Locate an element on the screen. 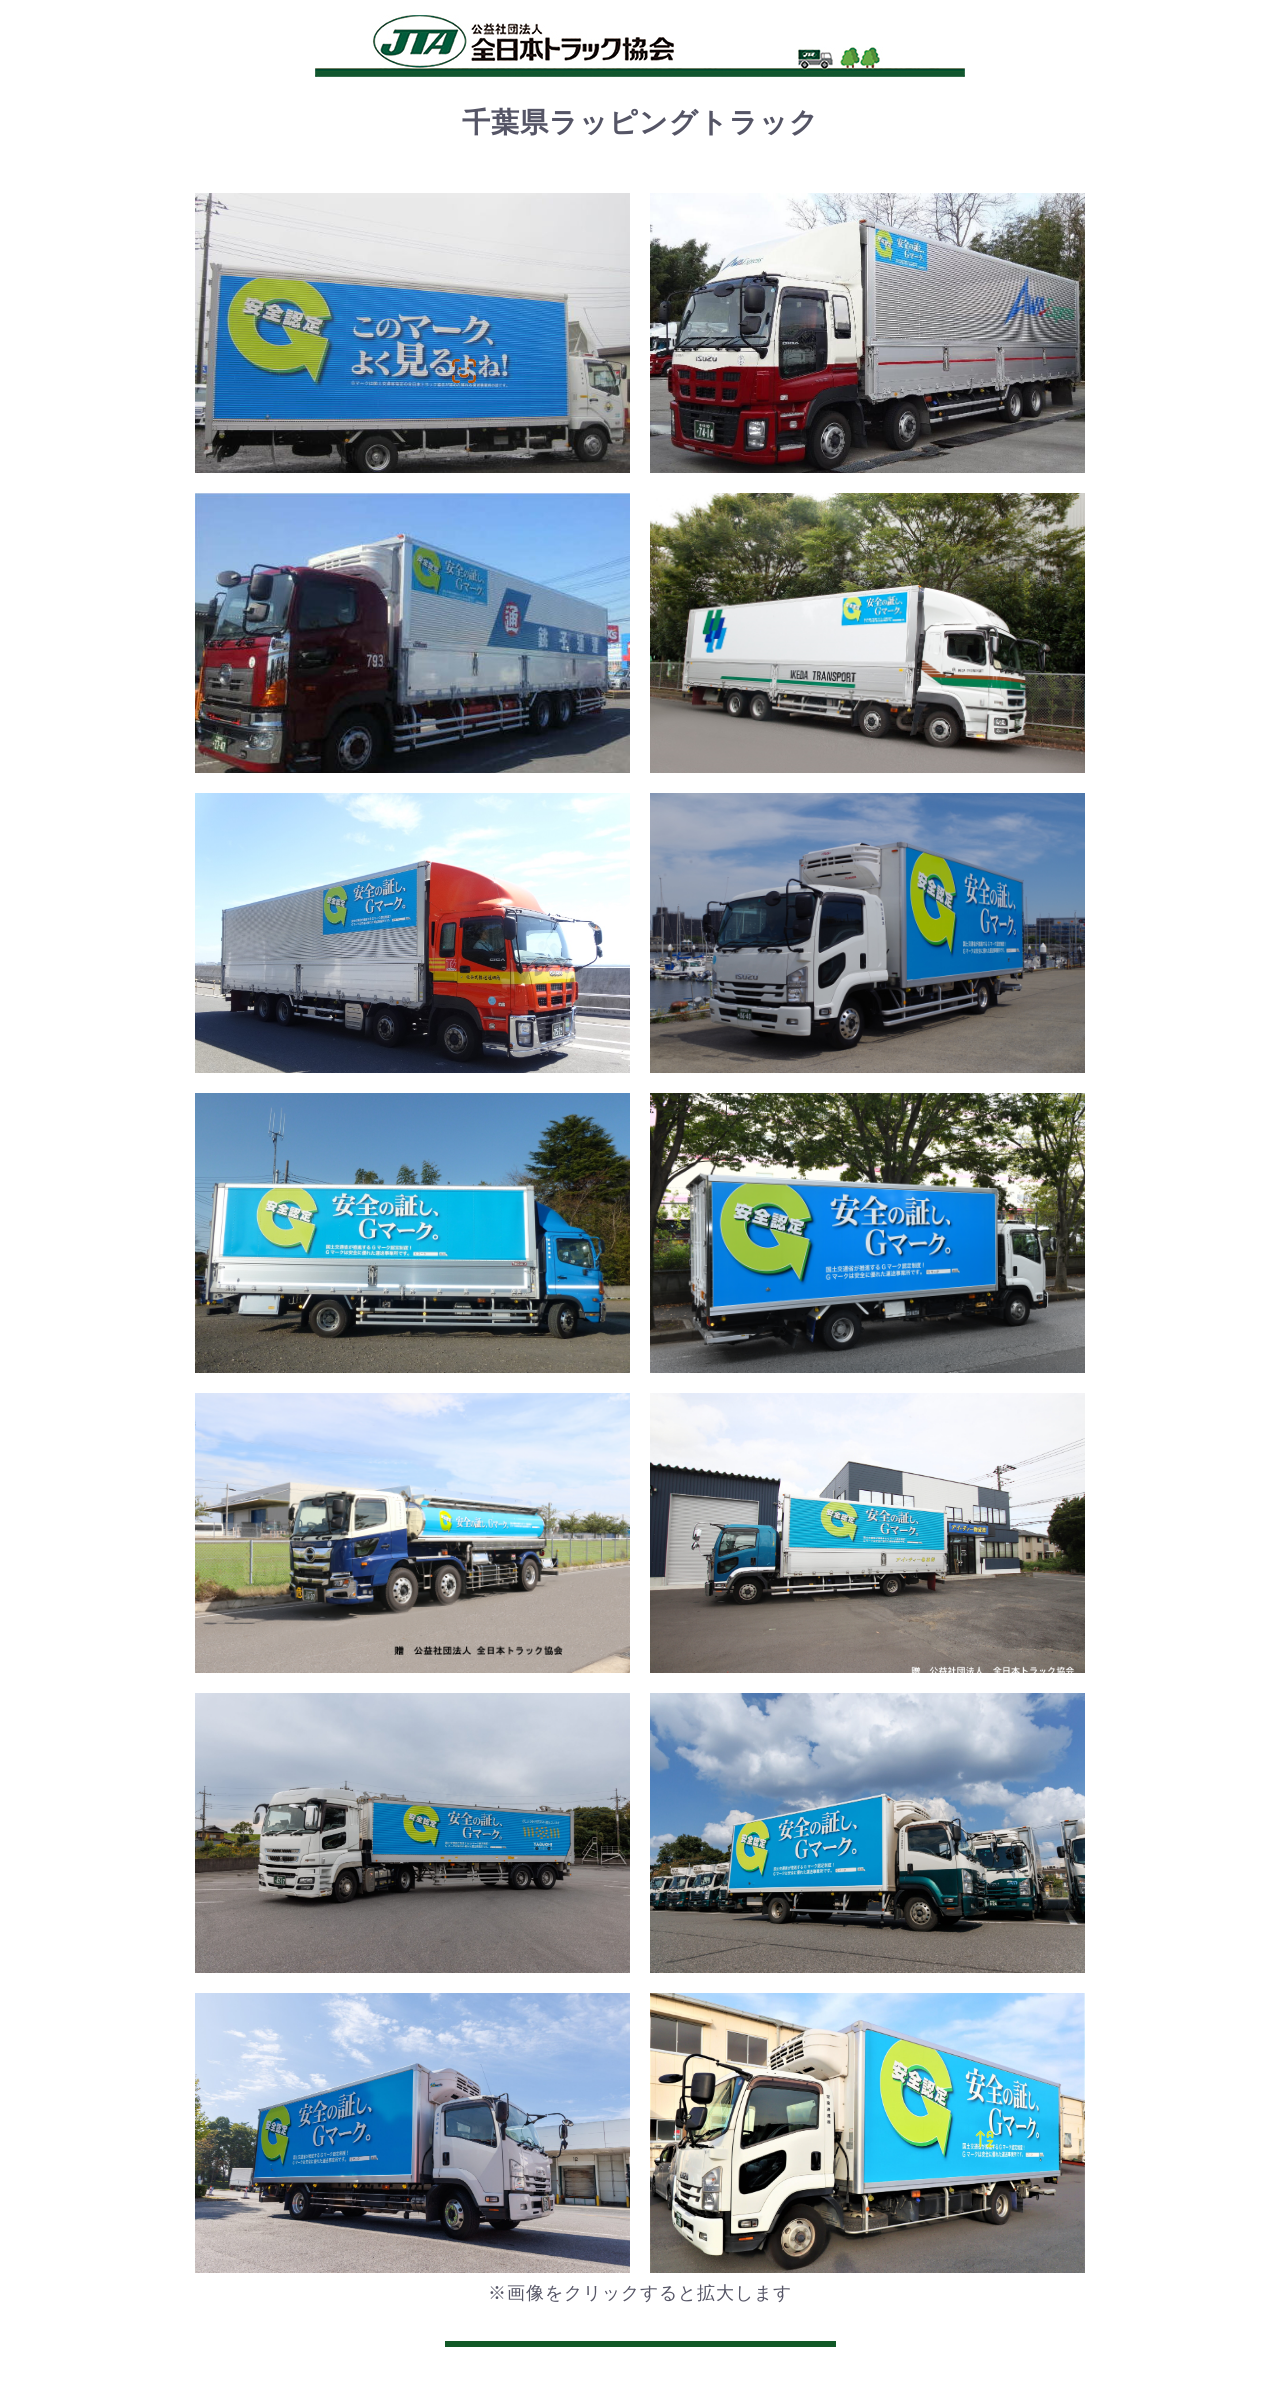 This screenshot has width=1280, height=2398. sort alphabetically from A to Z is located at coordinates (985, 2139).